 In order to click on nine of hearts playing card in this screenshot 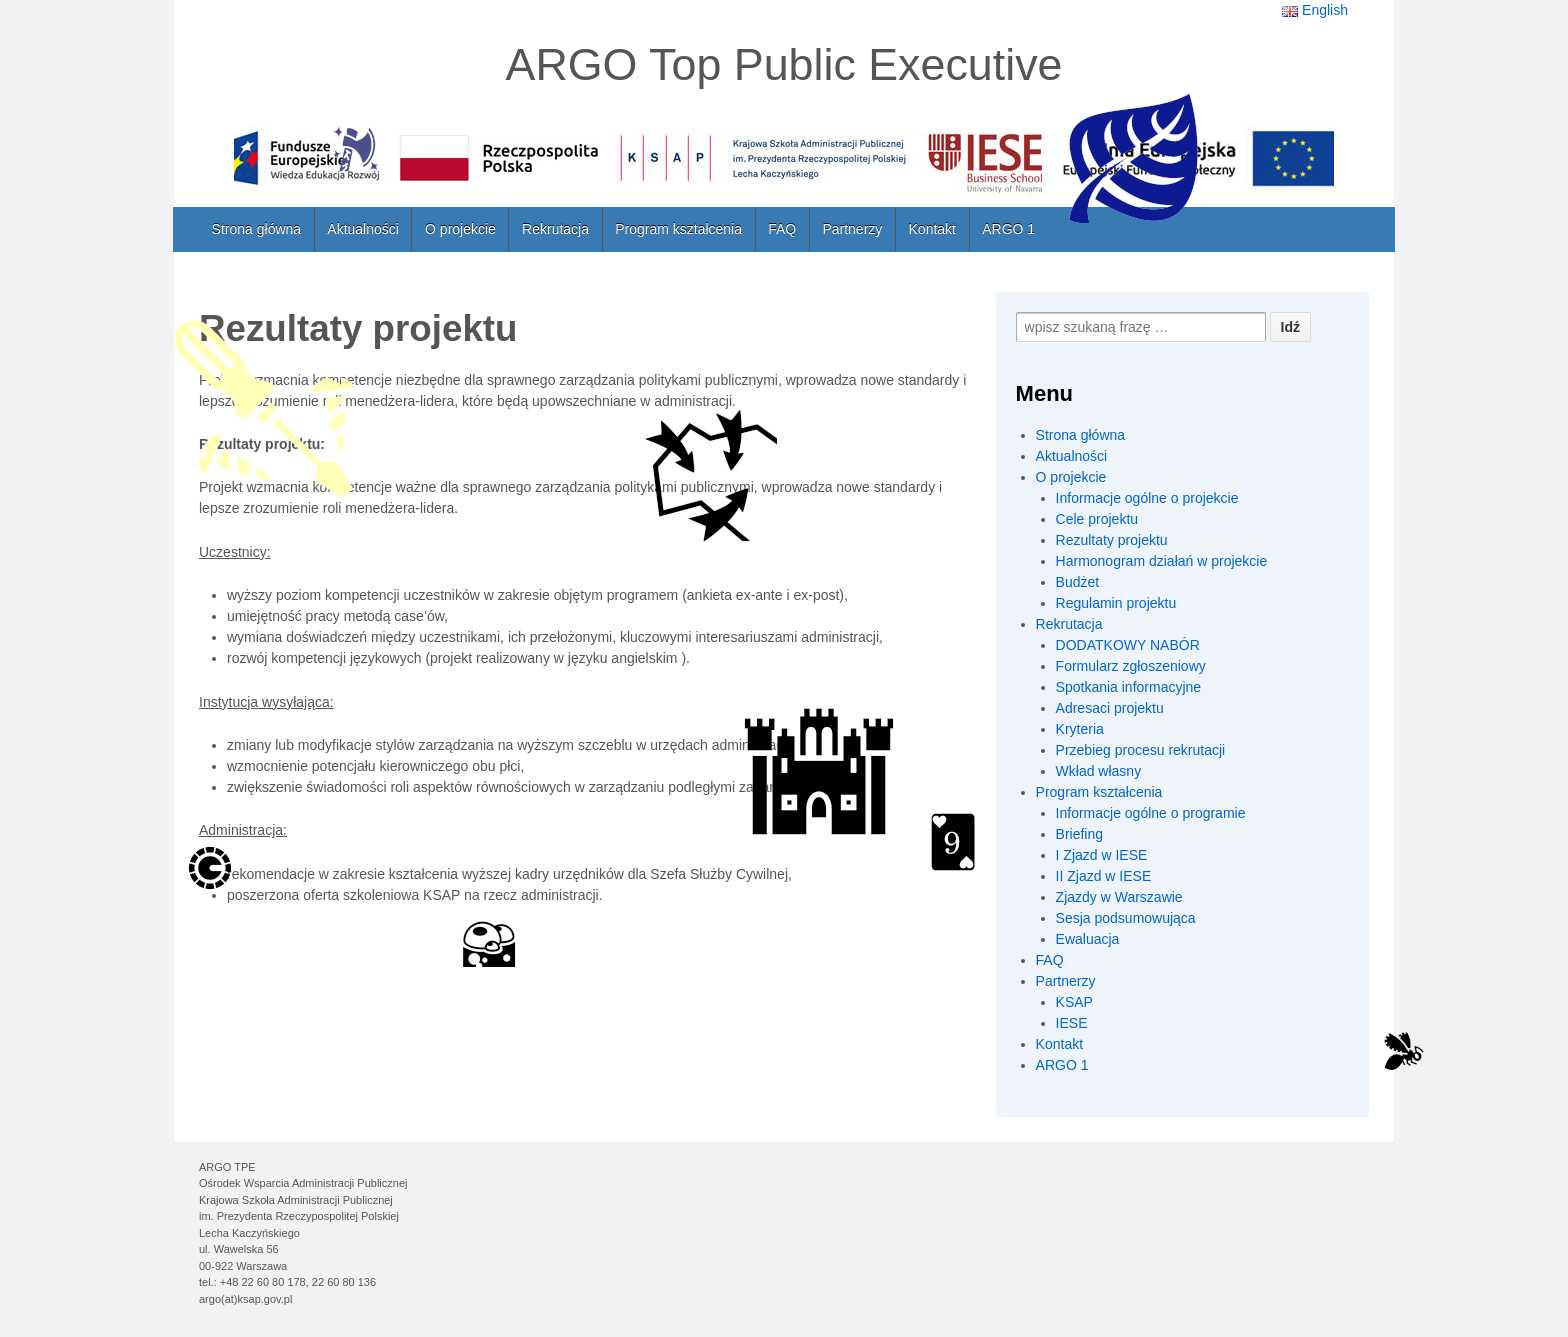, I will do `click(953, 842)`.